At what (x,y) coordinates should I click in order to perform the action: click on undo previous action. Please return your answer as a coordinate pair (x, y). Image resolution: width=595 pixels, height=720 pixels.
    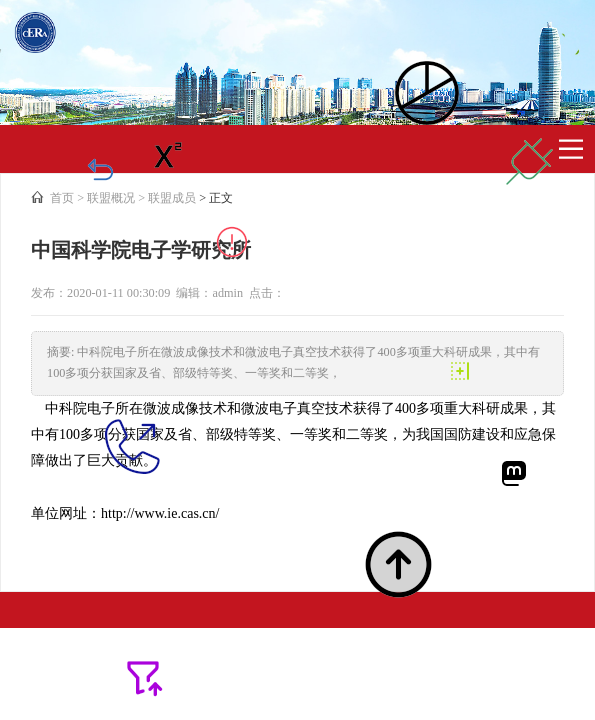
    Looking at the image, I should click on (100, 170).